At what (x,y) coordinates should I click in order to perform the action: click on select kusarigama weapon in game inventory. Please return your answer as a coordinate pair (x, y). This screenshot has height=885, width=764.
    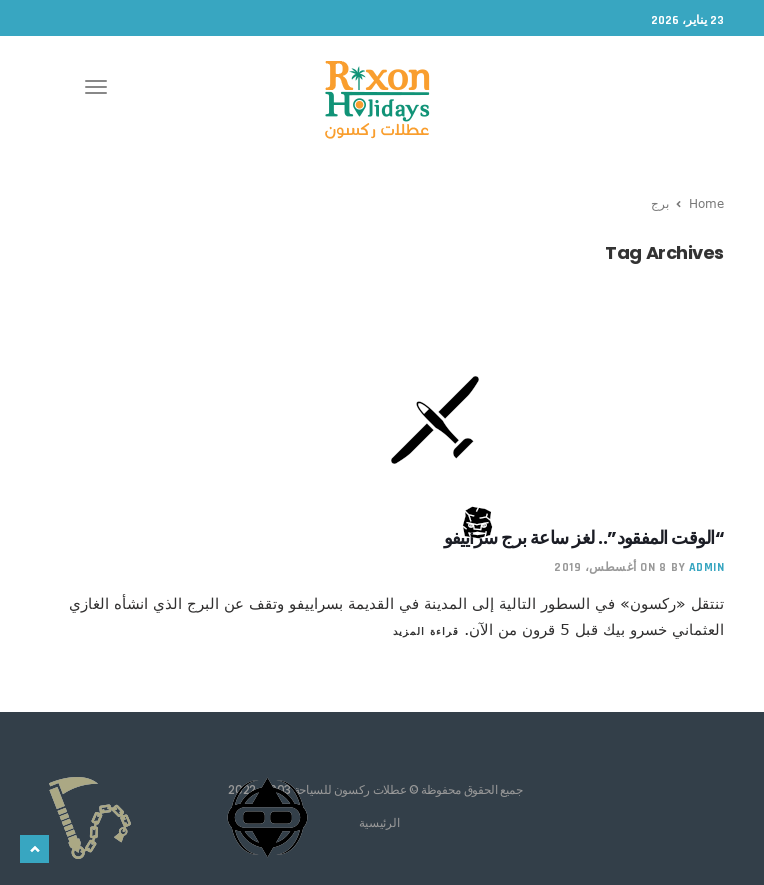
    Looking at the image, I should click on (90, 818).